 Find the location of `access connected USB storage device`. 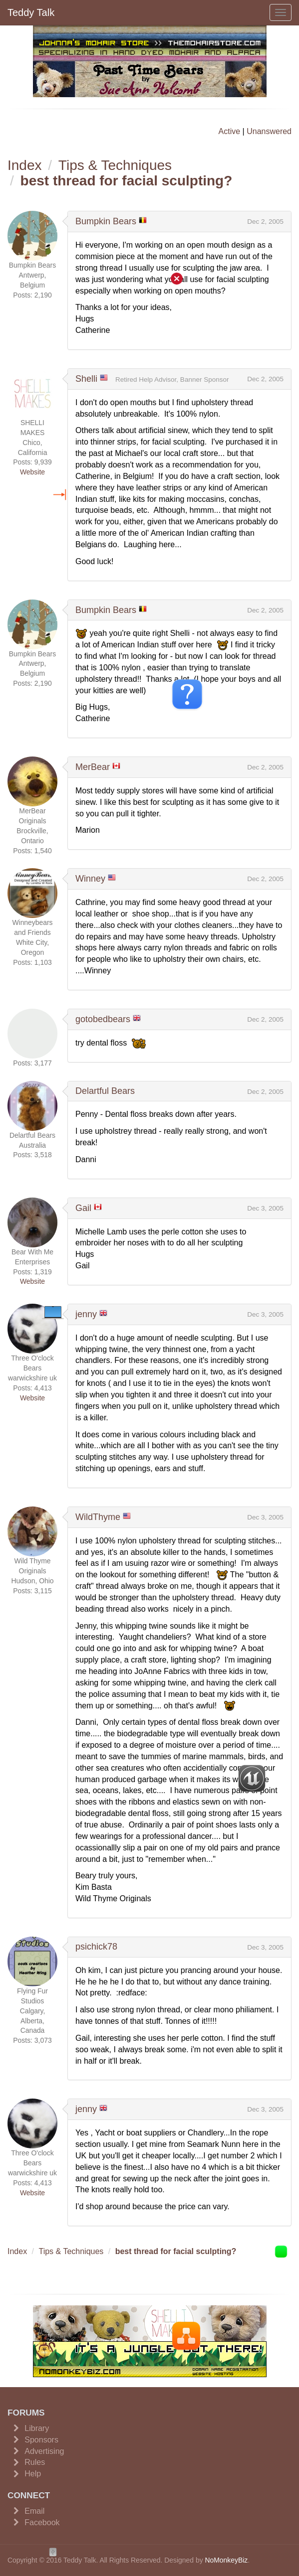

access connected USB storage device is located at coordinates (53, 2552).